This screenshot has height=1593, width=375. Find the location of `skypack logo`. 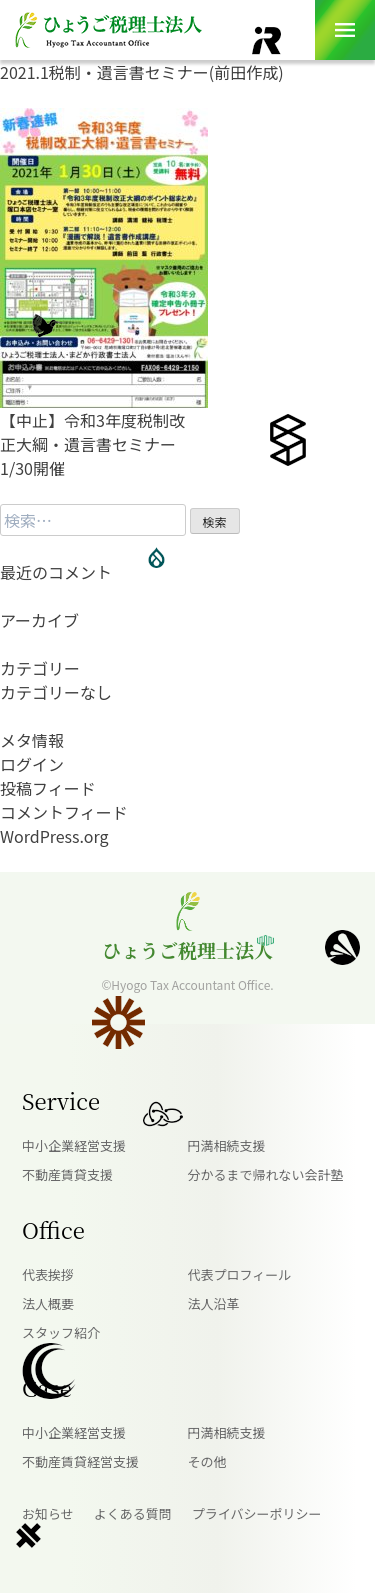

skypack logo is located at coordinates (288, 440).